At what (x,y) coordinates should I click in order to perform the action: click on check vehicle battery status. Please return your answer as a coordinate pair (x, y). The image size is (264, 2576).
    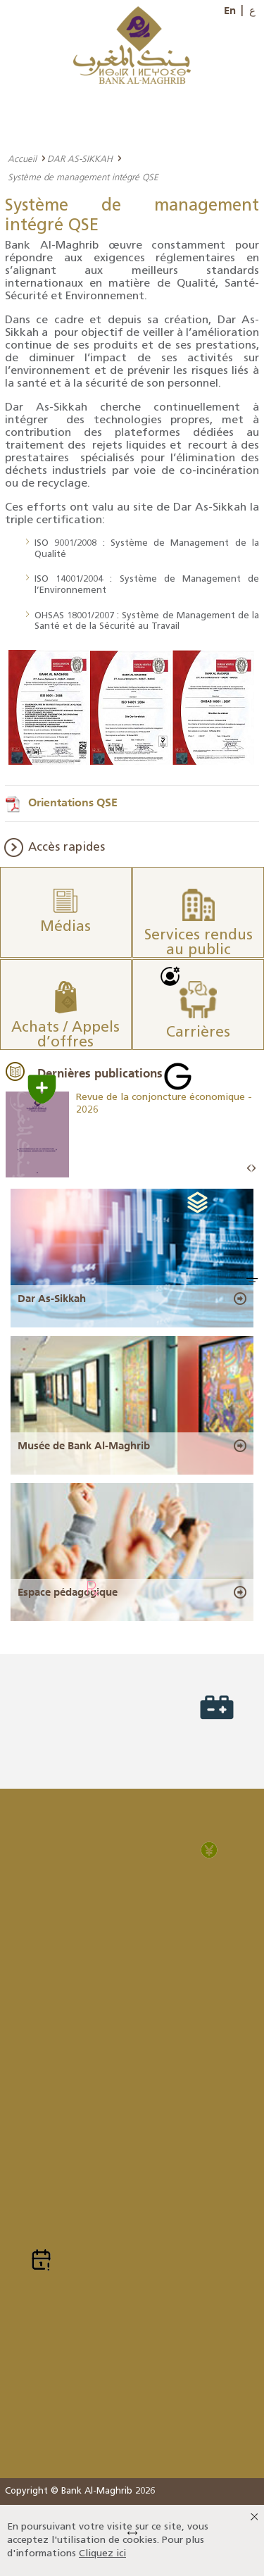
    Looking at the image, I should click on (217, 1708).